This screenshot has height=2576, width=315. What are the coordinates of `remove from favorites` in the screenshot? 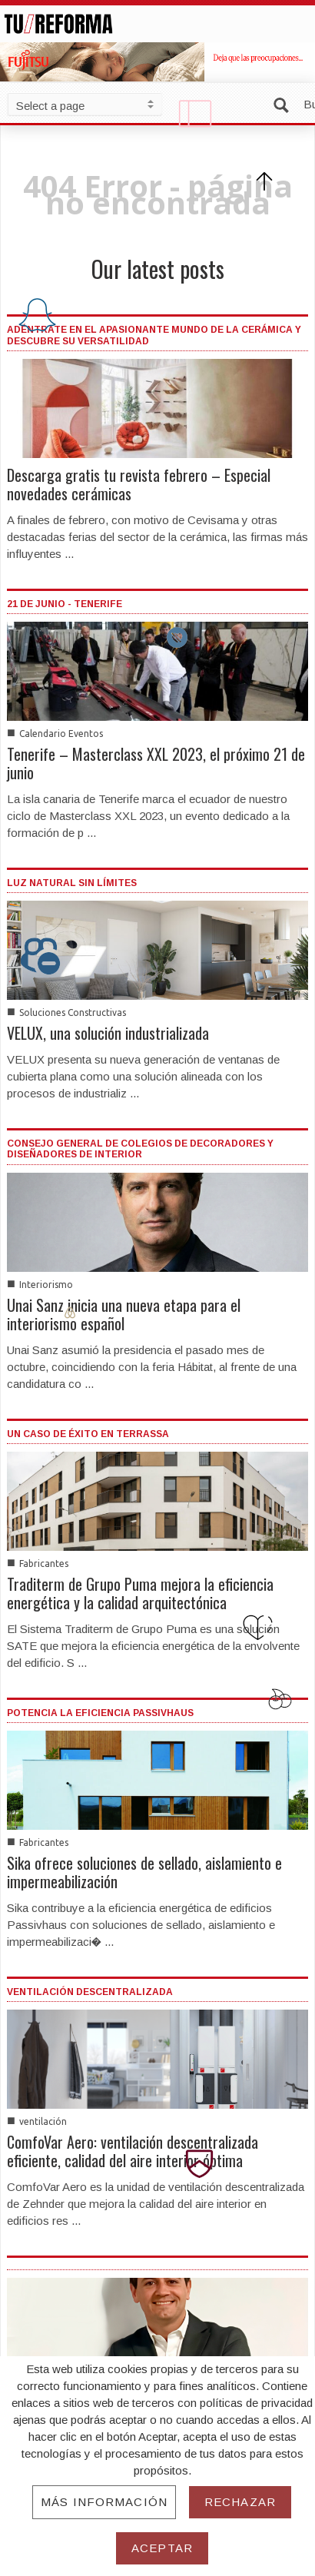 It's located at (177, 637).